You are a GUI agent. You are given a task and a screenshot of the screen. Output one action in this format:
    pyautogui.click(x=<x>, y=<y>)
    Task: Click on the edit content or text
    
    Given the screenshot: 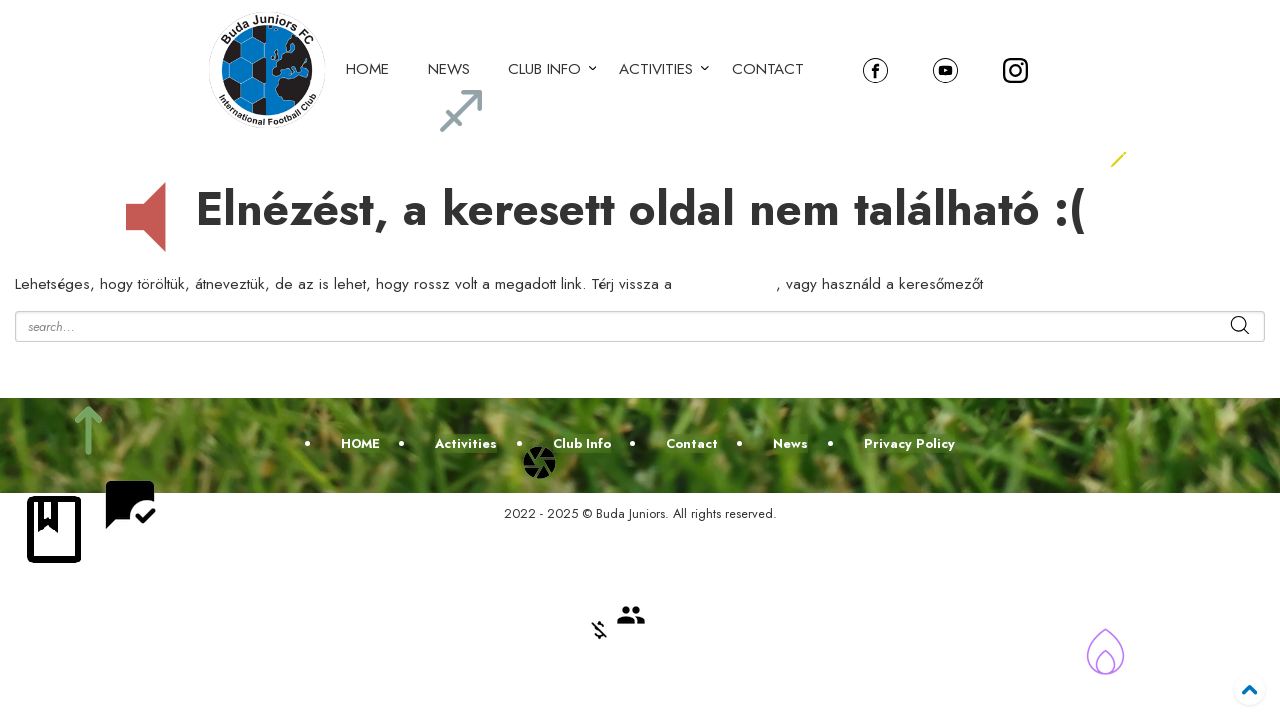 What is the action you would take?
    pyautogui.click(x=1118, y=159)
    